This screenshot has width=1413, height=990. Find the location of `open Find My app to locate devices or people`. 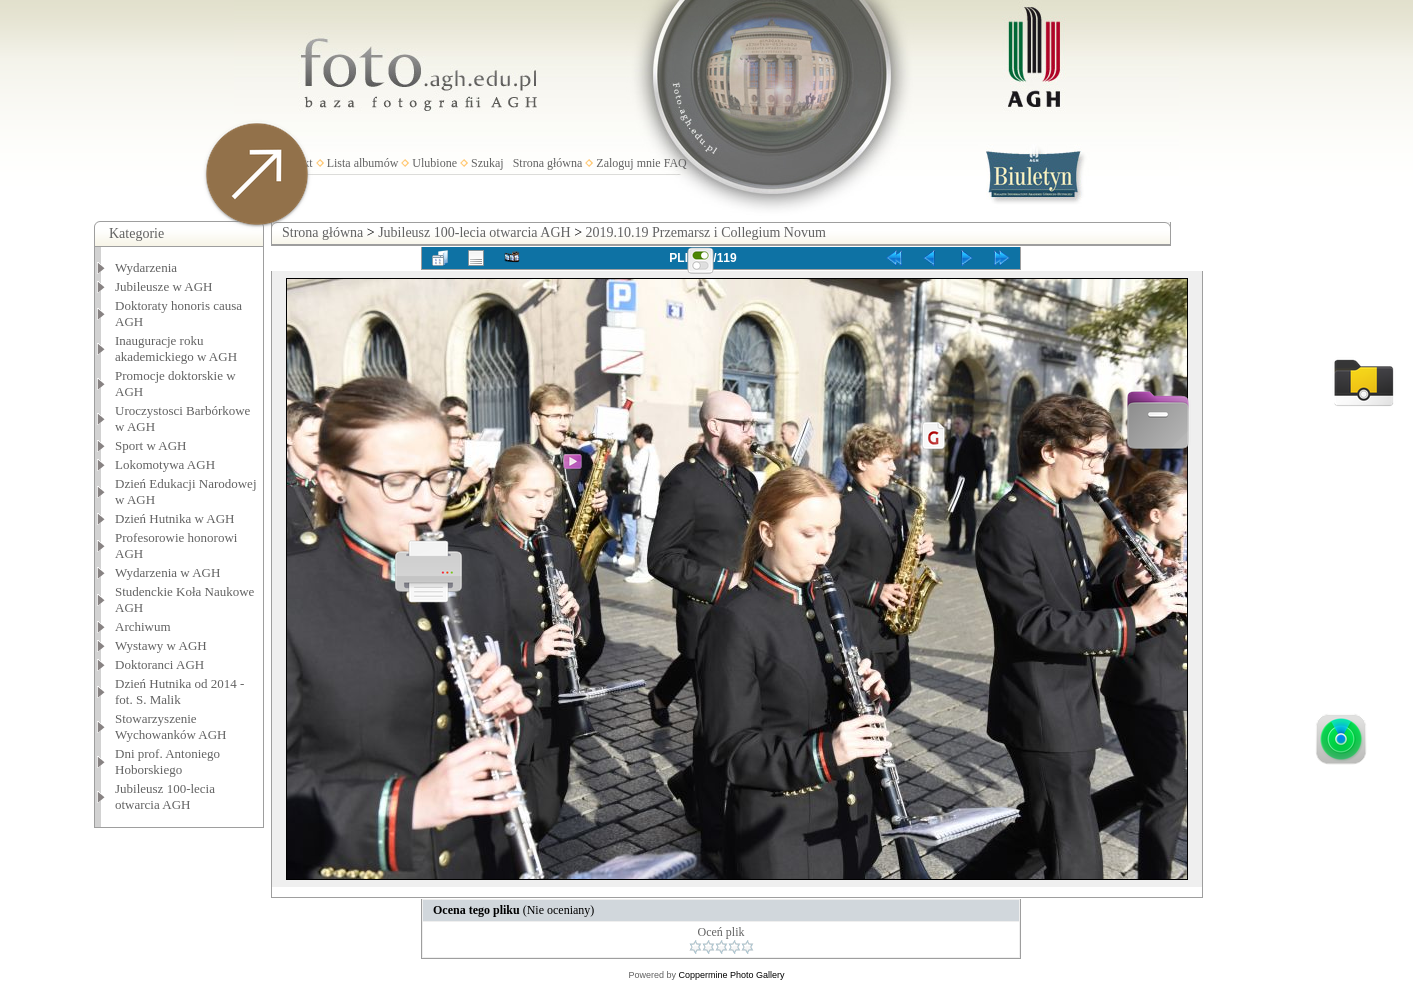

open Find My app to locate devices or people is located at coordinates (1341, 739).